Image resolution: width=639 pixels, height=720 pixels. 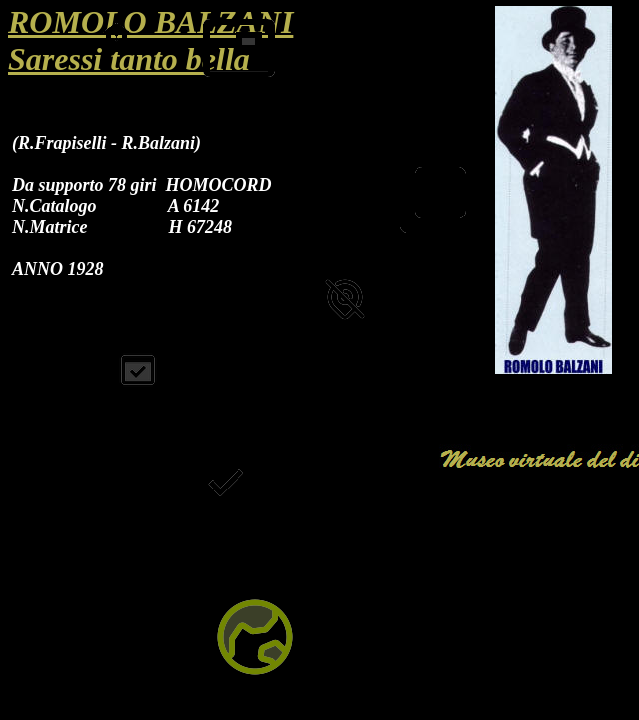 I want to click on enable picture-in-picture mode, so click(x=239, y=48).